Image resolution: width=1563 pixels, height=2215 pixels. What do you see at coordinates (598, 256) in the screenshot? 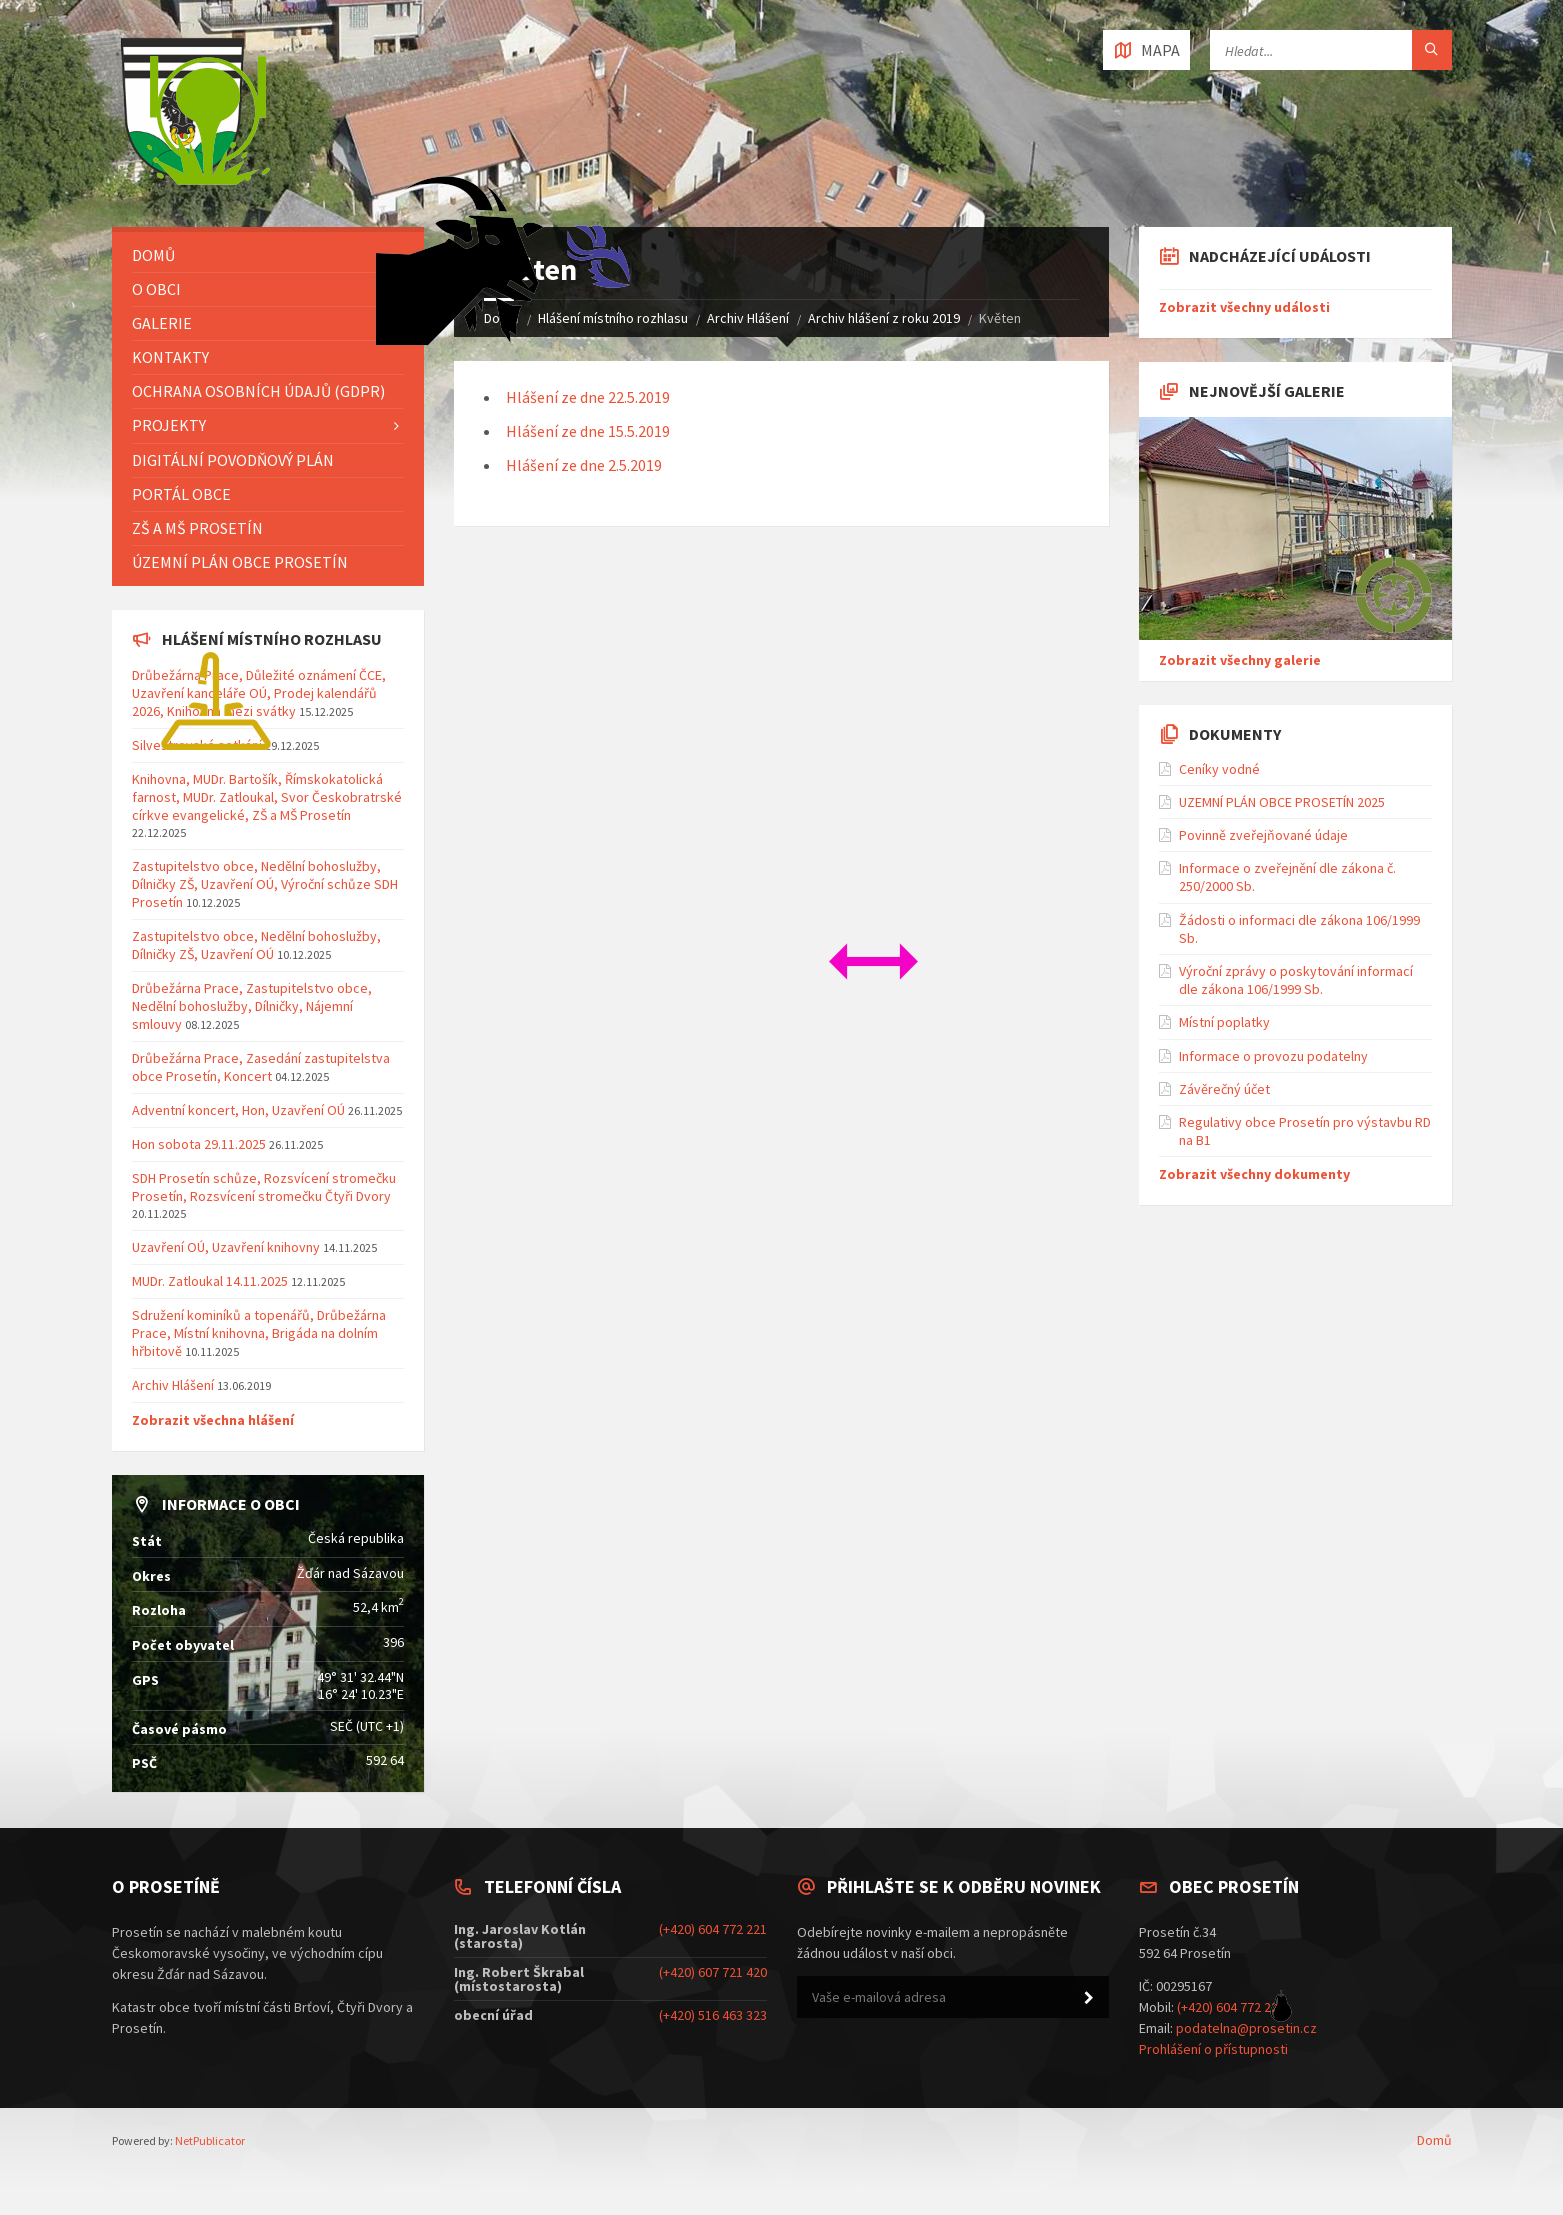
I see `indicates a claw attack or slash ability` at bounding box center [598, 256].